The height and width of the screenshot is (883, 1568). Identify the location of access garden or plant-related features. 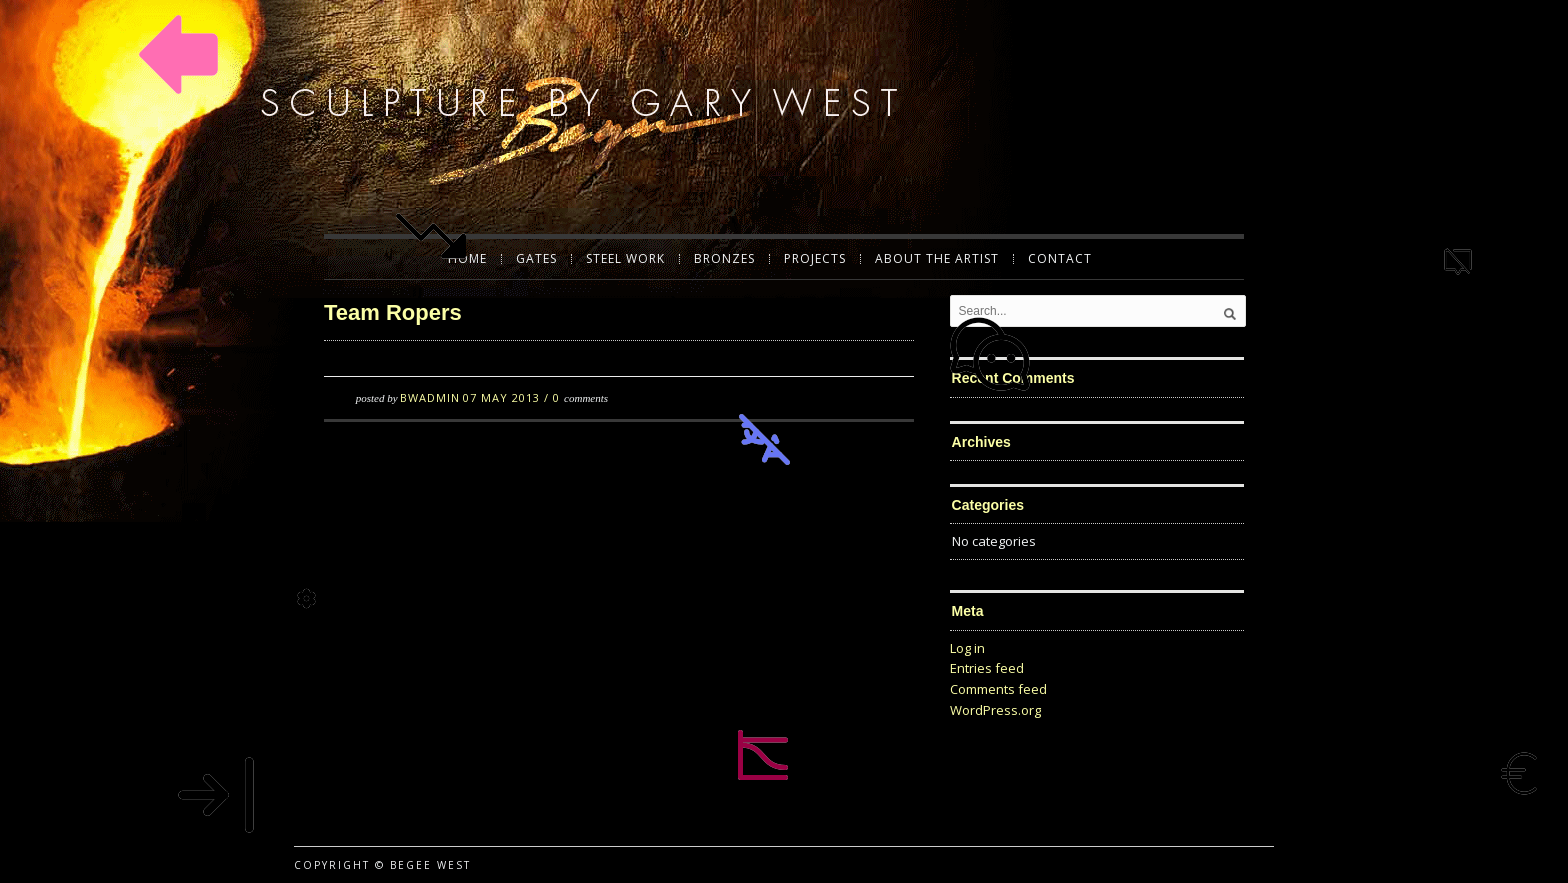
(306, 598).